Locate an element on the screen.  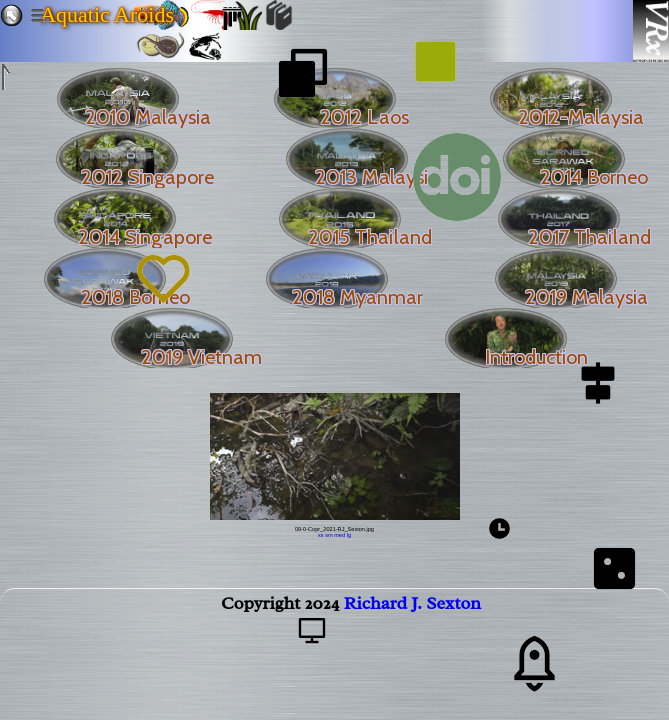
pytest testing framework logo is located at coordinates (232, 18).